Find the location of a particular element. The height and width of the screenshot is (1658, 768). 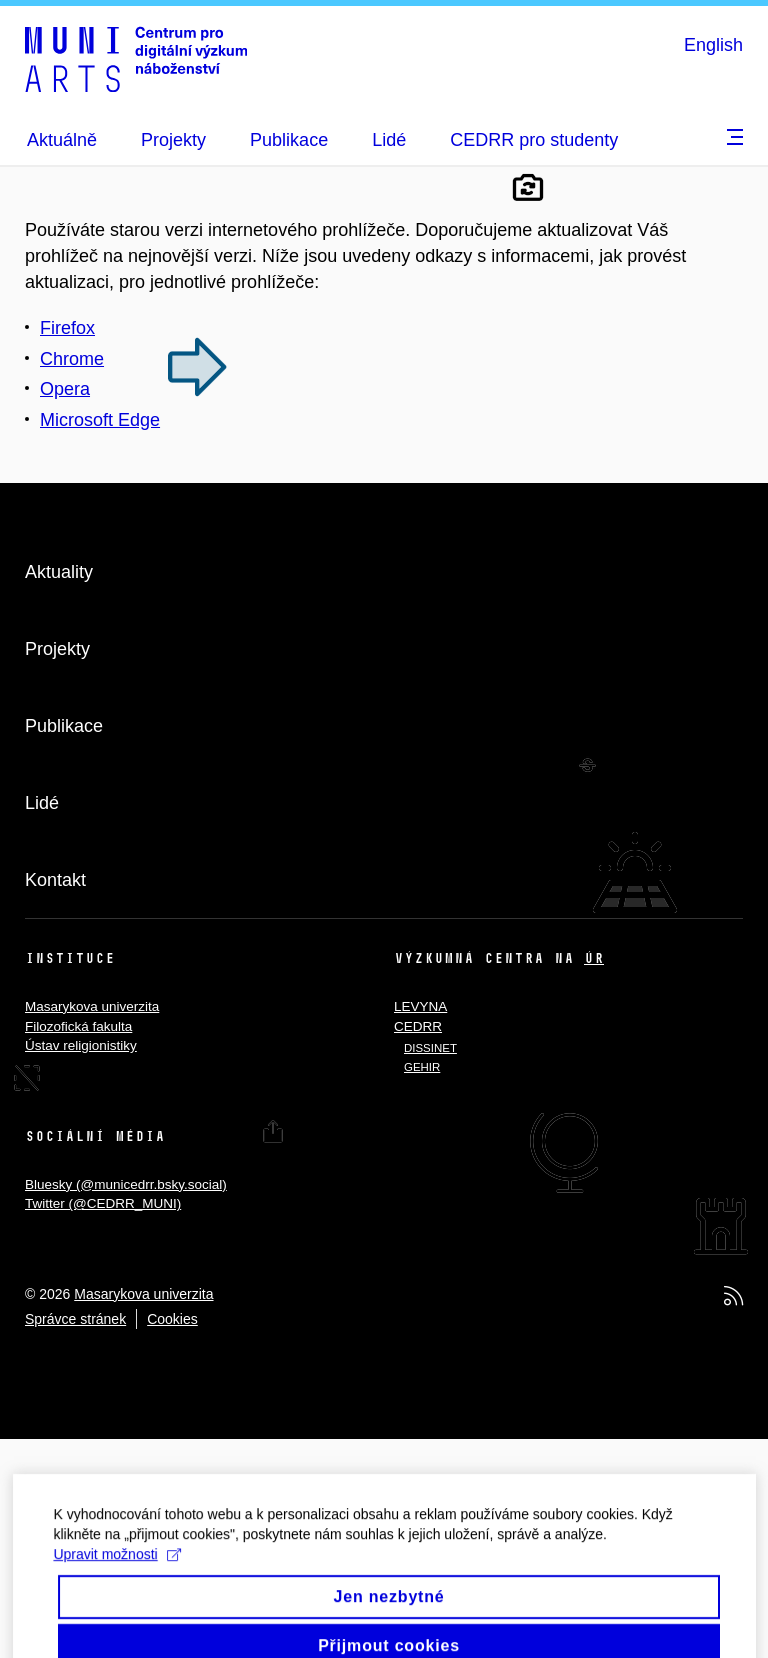

switch between front and rear camera is located at coordinates (528, 188).